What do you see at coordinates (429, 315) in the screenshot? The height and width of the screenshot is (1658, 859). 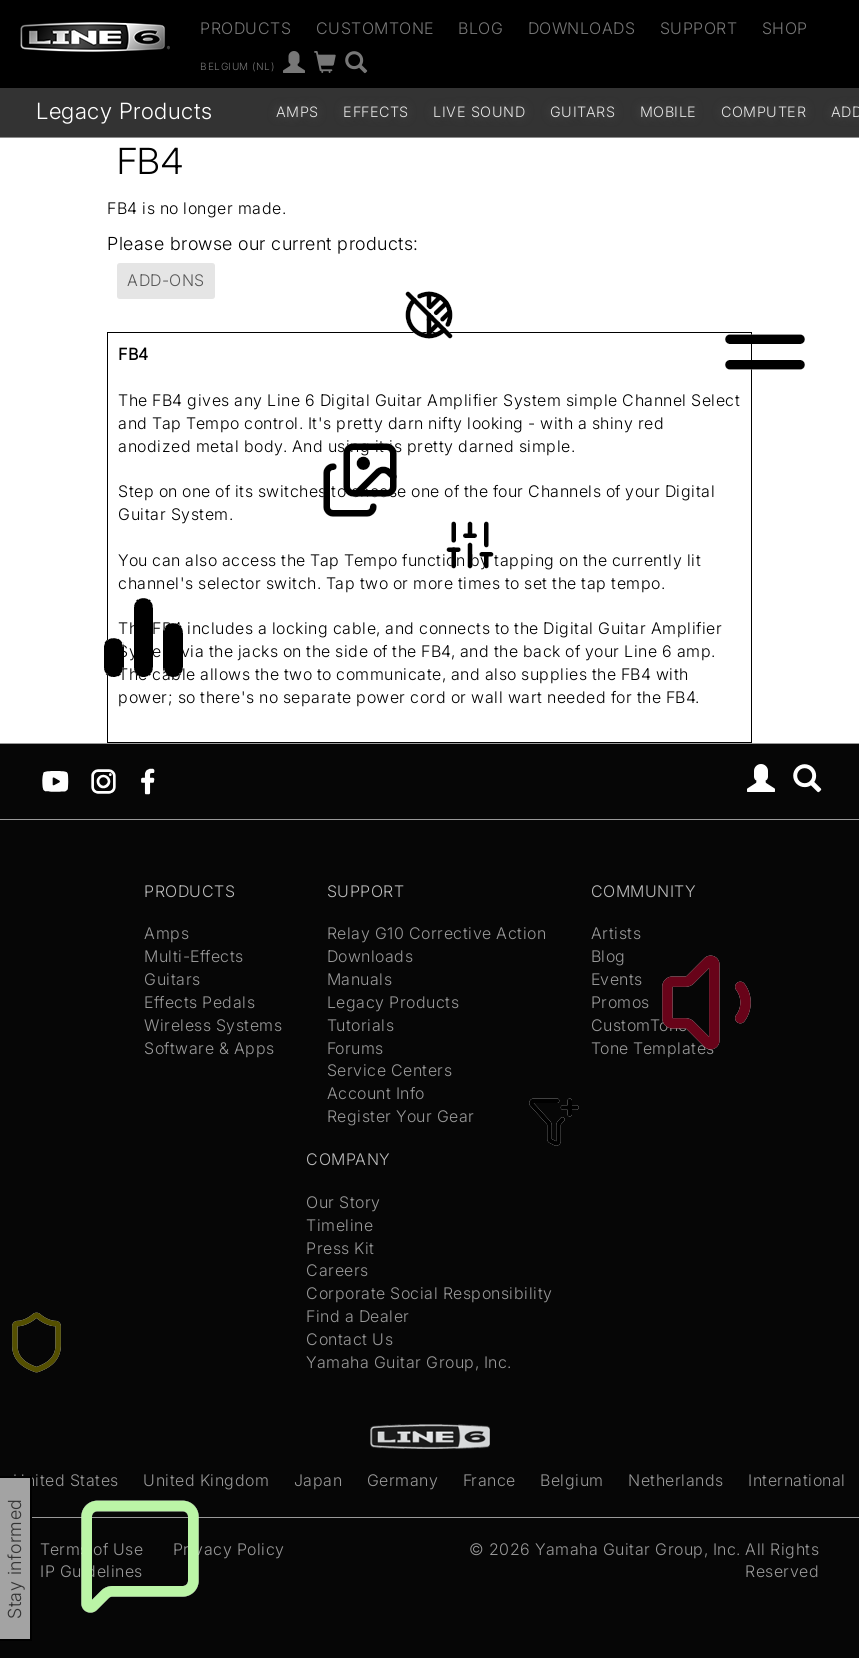 I see `disable screen brightness adjustment` at bounding box center [429, 315].